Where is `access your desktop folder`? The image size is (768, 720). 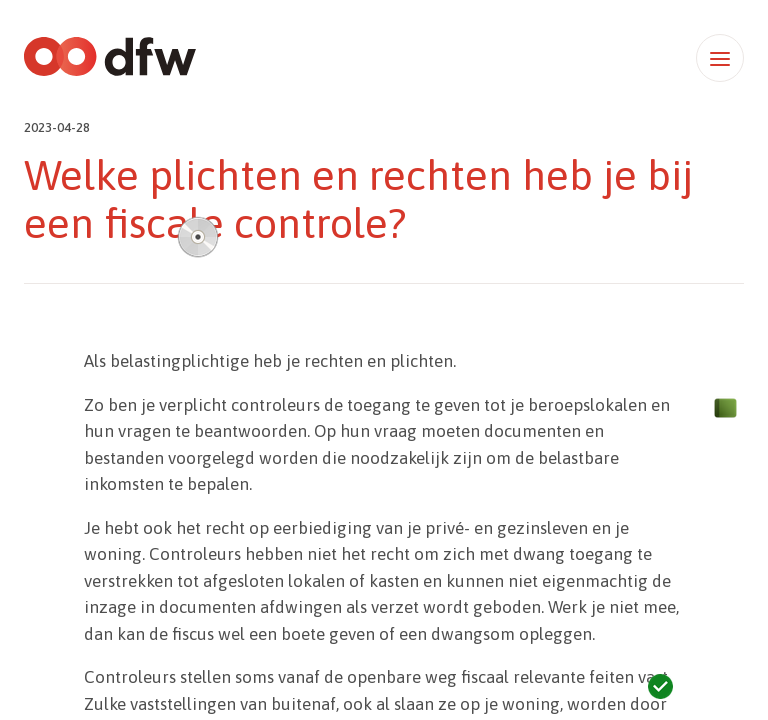
access your desktop folder is located at coordinates (725, 407).